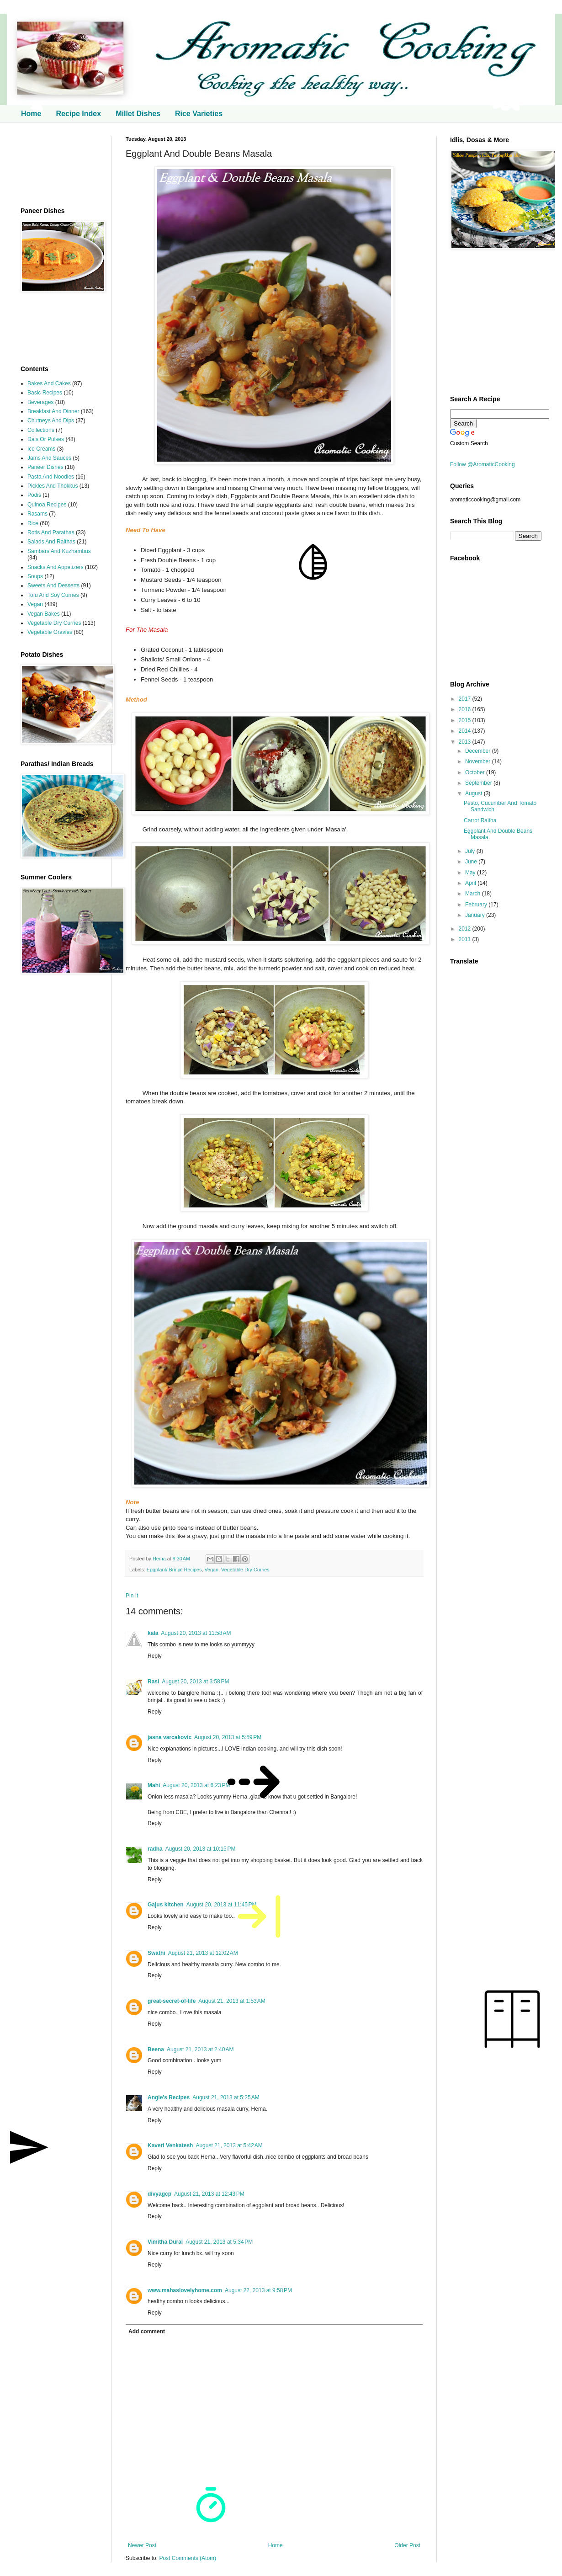 Image resolution: width=562 pixels, height=2576 pixels. Describe the element at coordinates (211, 2506) in the screenshot. I see `set or view a countdown timer` at that location.